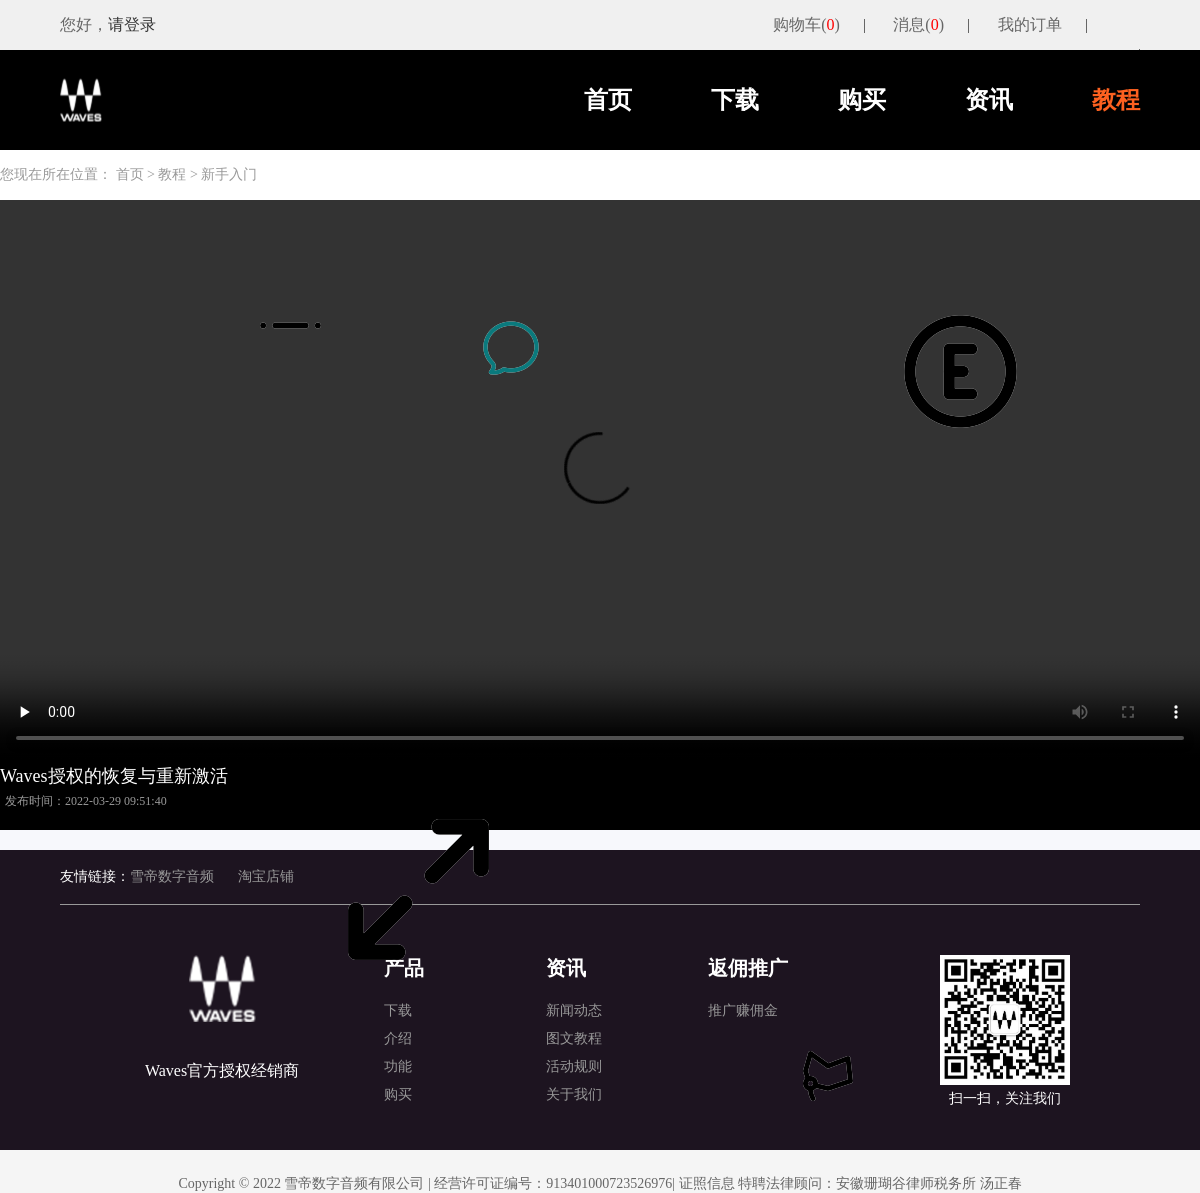  Describe the element at coordinates (511, 347) in the screenshot. I see `open chat or messaging` at that location.